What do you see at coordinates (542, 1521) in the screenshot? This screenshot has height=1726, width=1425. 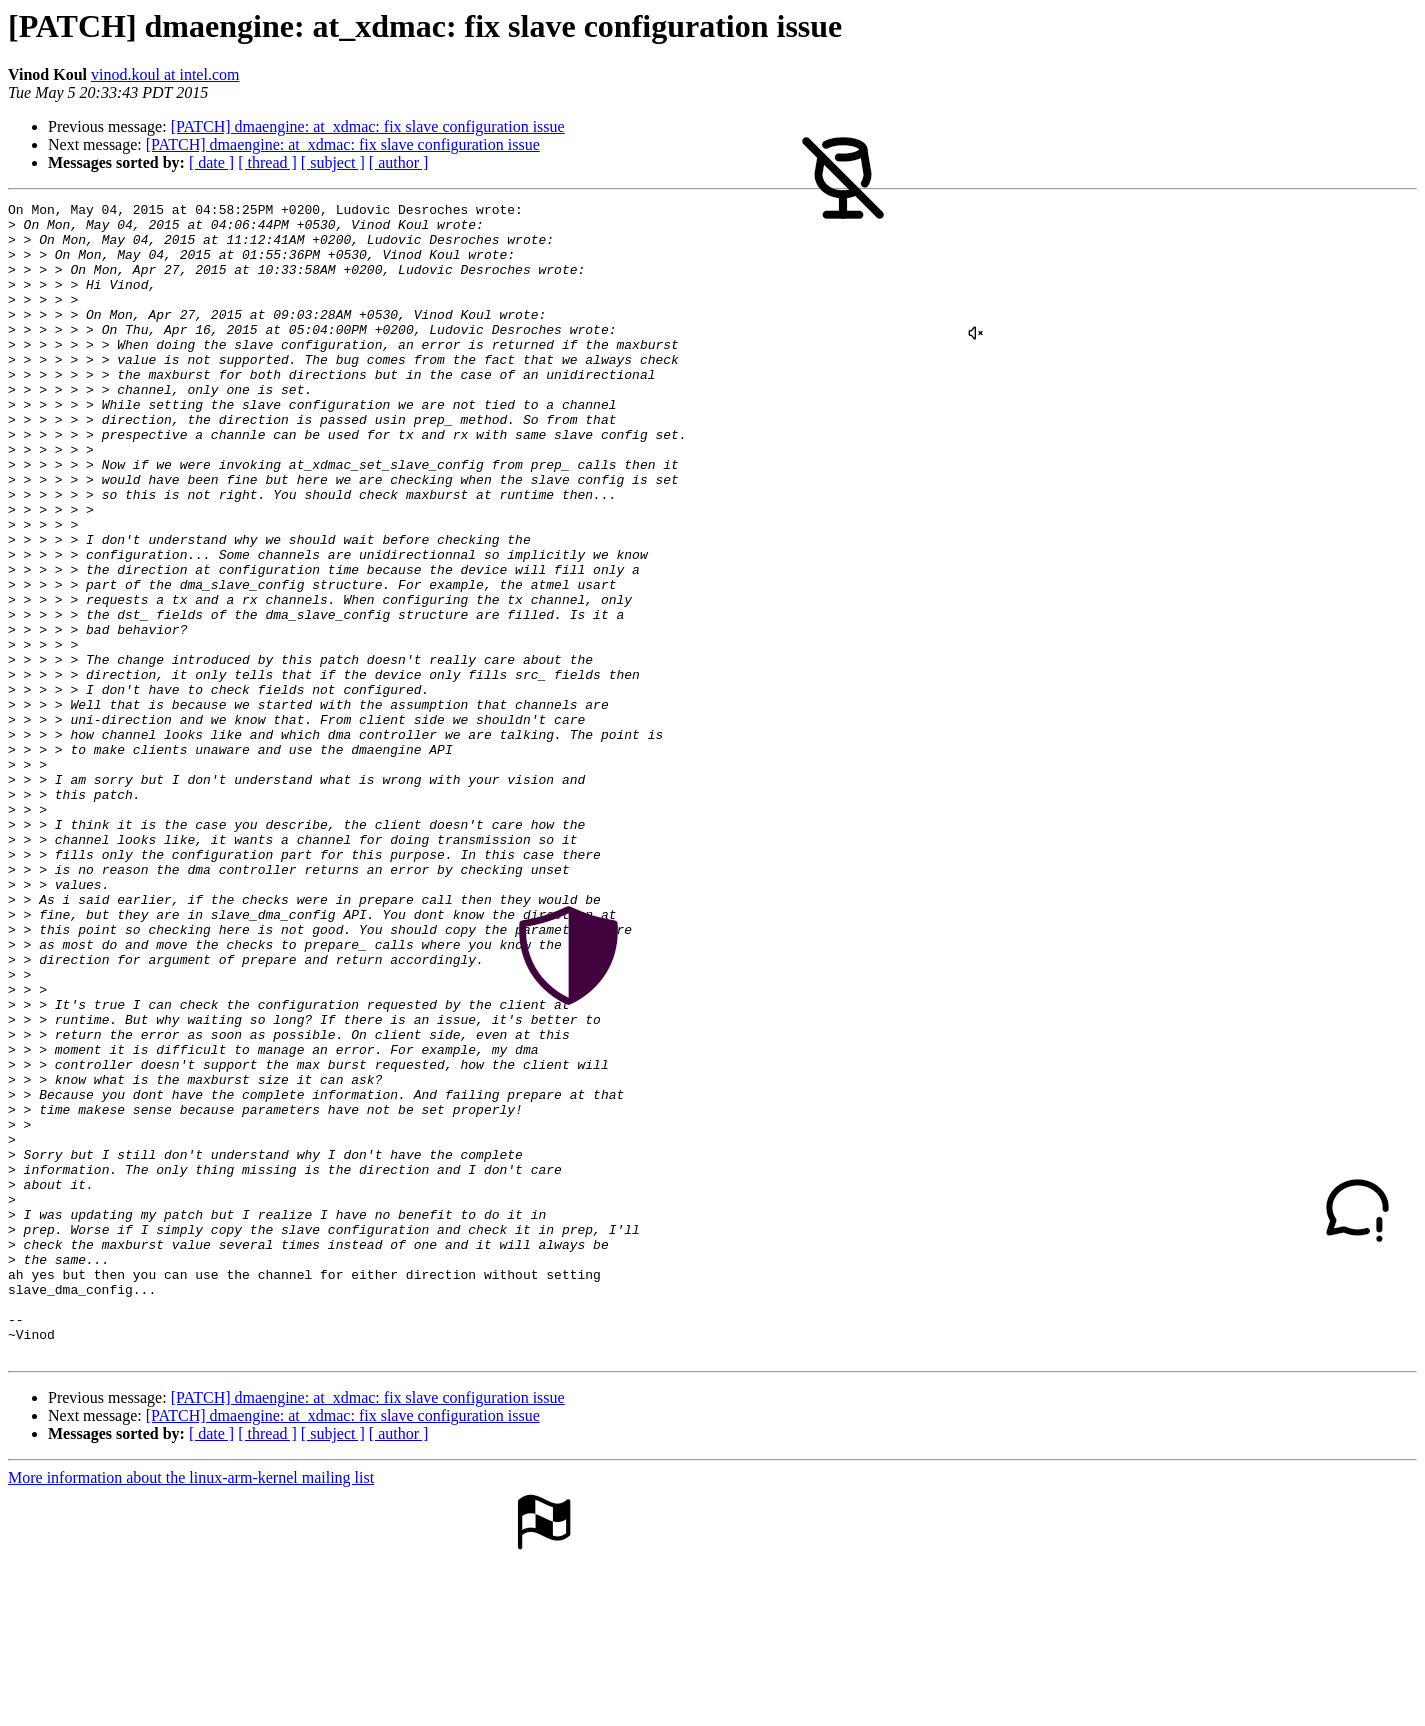 I see `indicates completion or finish line` at bounding box center [542, 1521].